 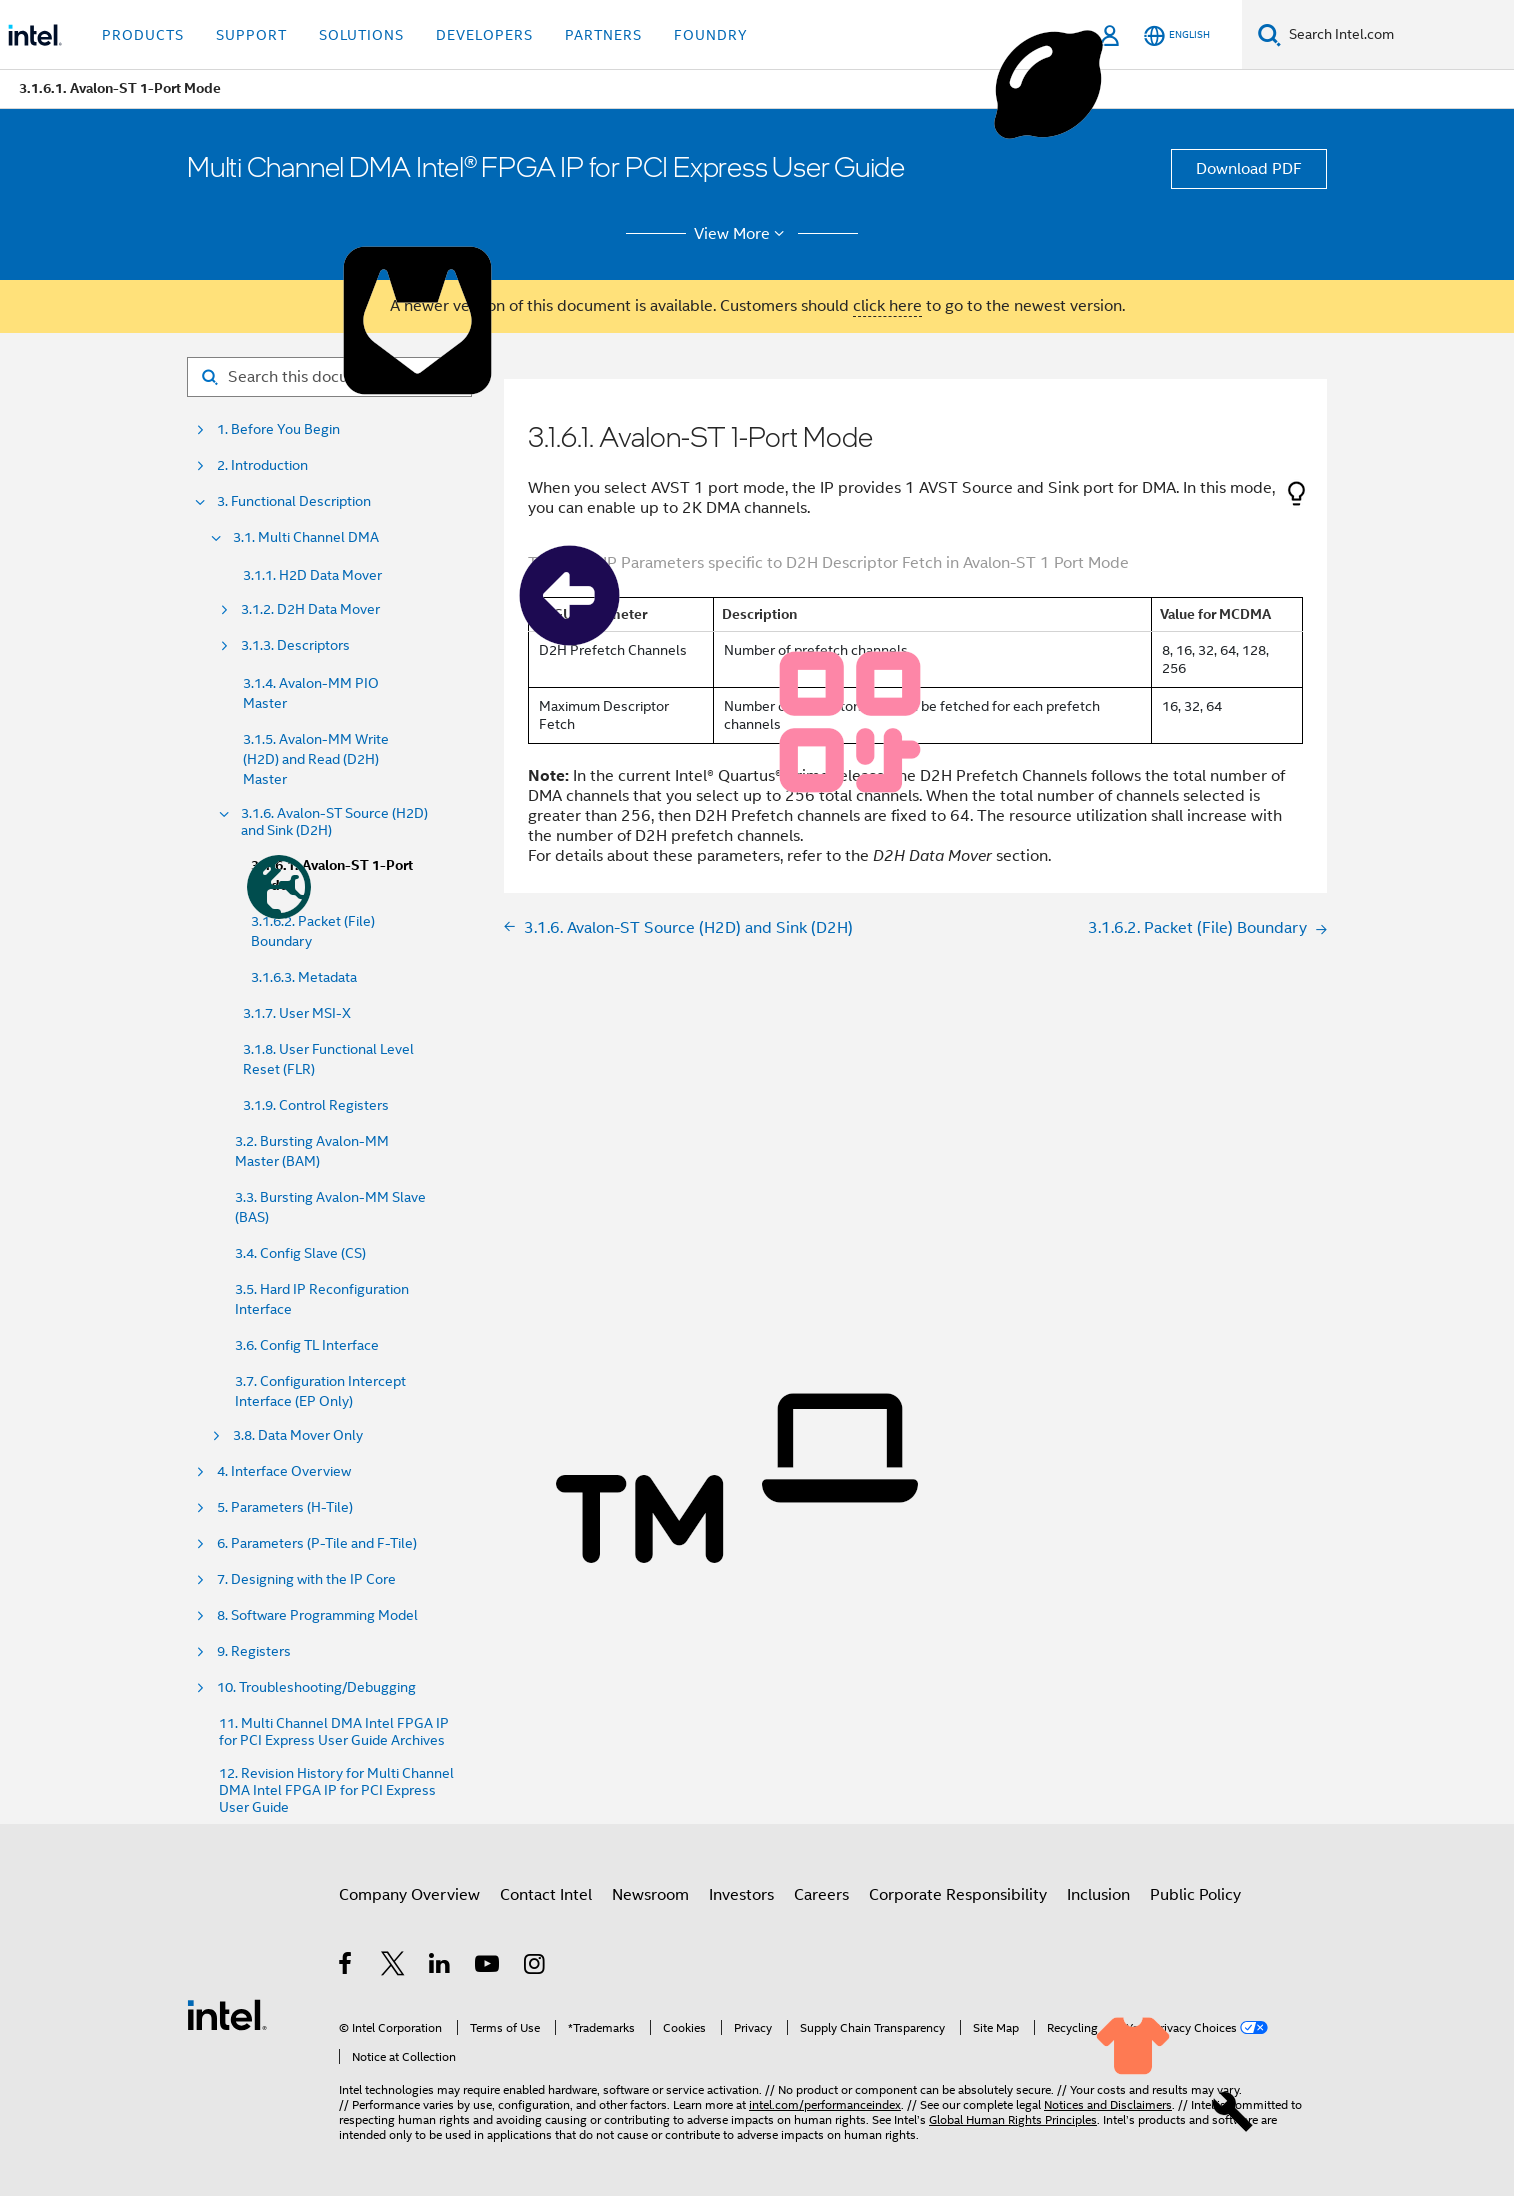 What do you see at coordinates (1232, 2111) in the screenshot?
I see `access settings or configuration options` at bounding box center [1232, 2111].